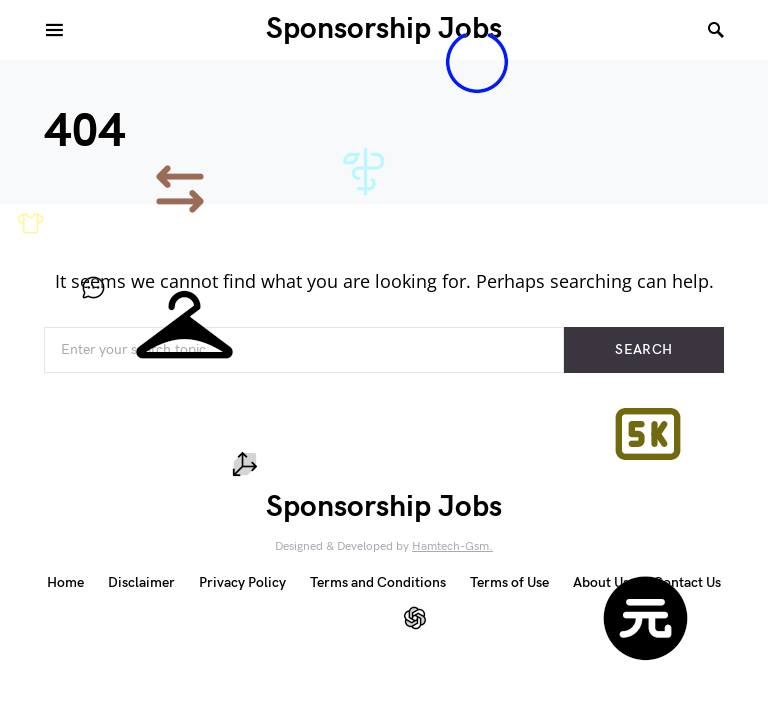  What do you see at coordinates (477, 62) in the screenshot?
I see `loading or processing in progress` at bounding box center [477, 62].